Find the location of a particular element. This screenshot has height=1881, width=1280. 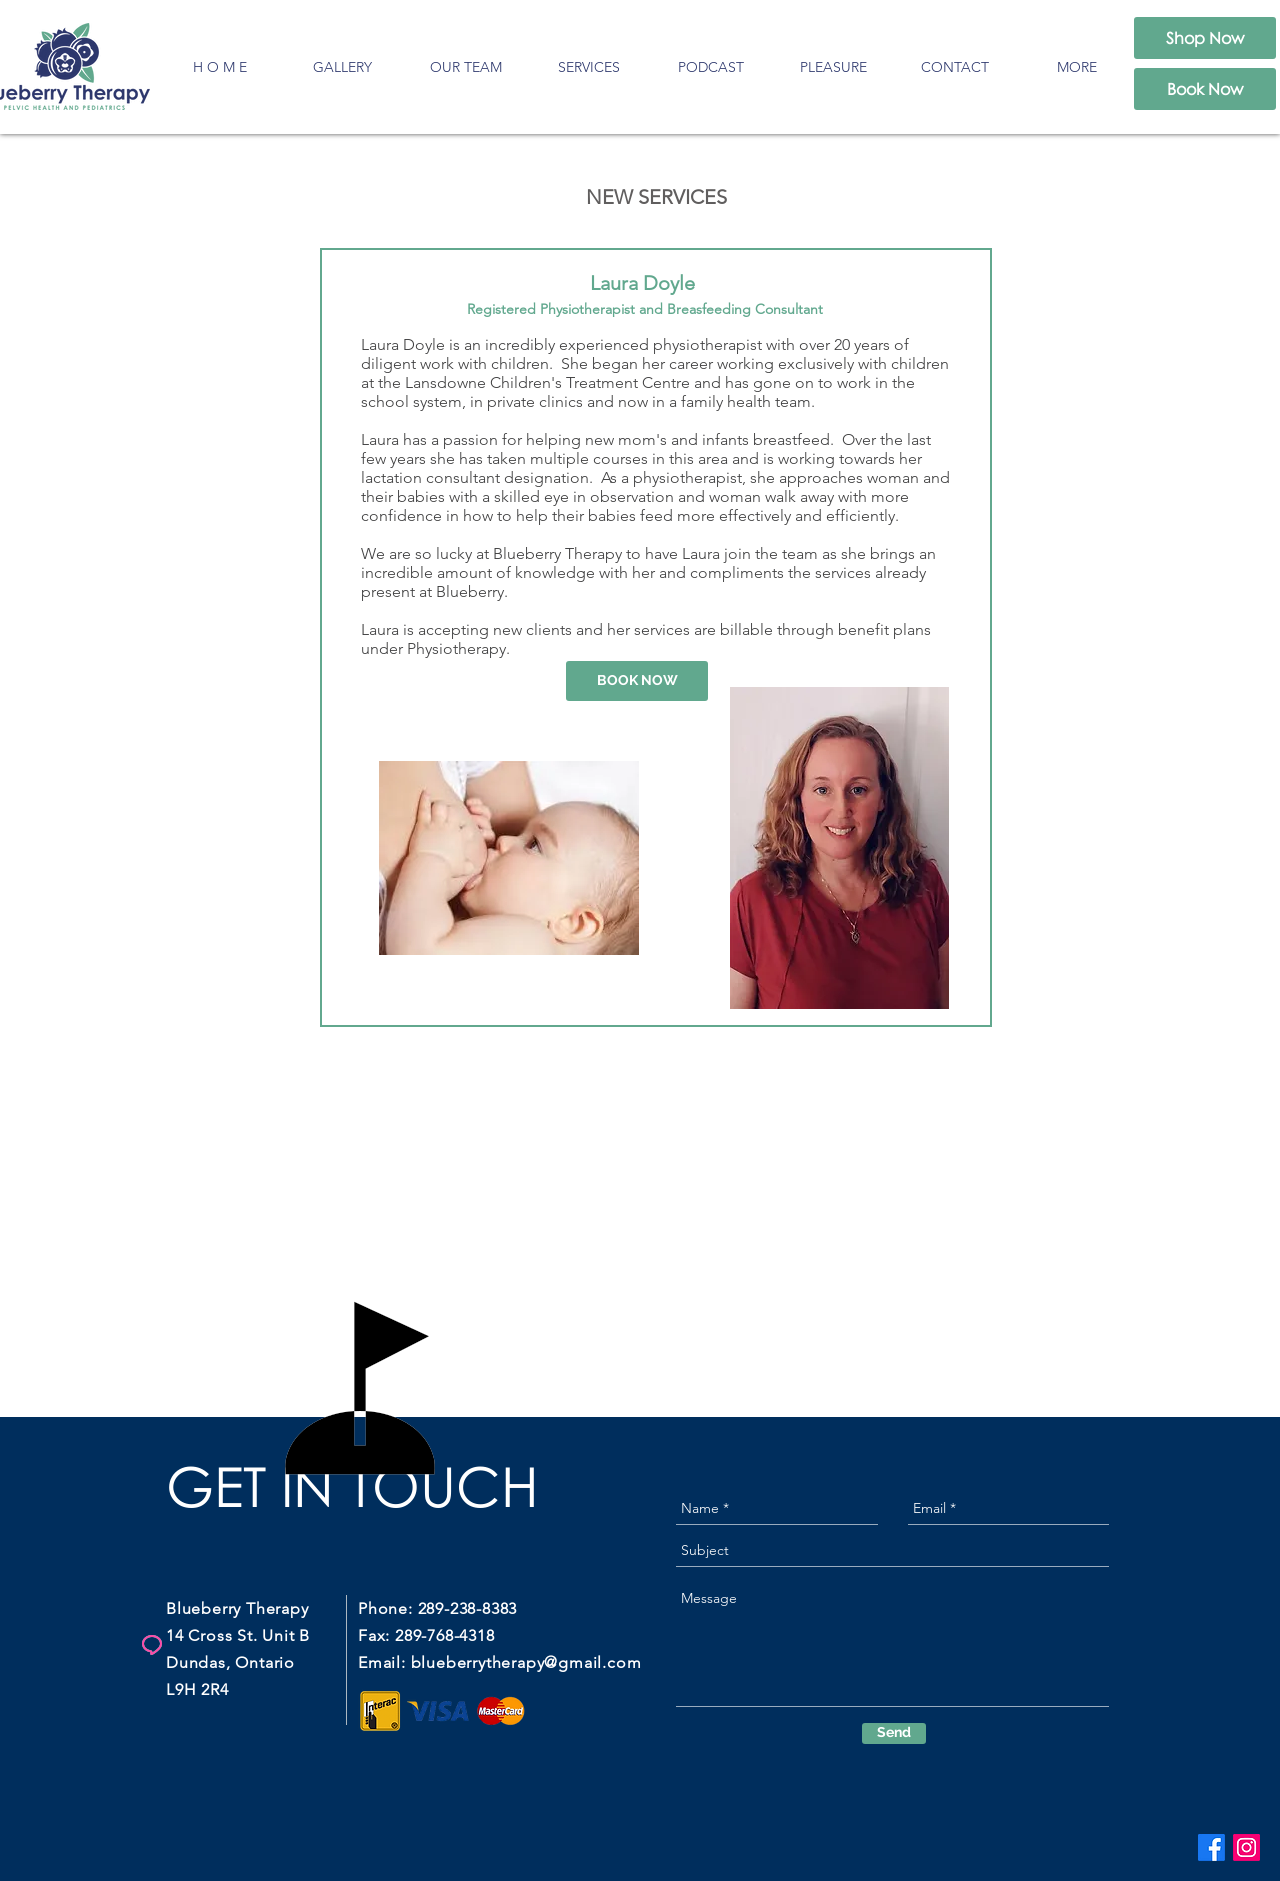

open LINE messaging app is located at coordinates (152, 1645).